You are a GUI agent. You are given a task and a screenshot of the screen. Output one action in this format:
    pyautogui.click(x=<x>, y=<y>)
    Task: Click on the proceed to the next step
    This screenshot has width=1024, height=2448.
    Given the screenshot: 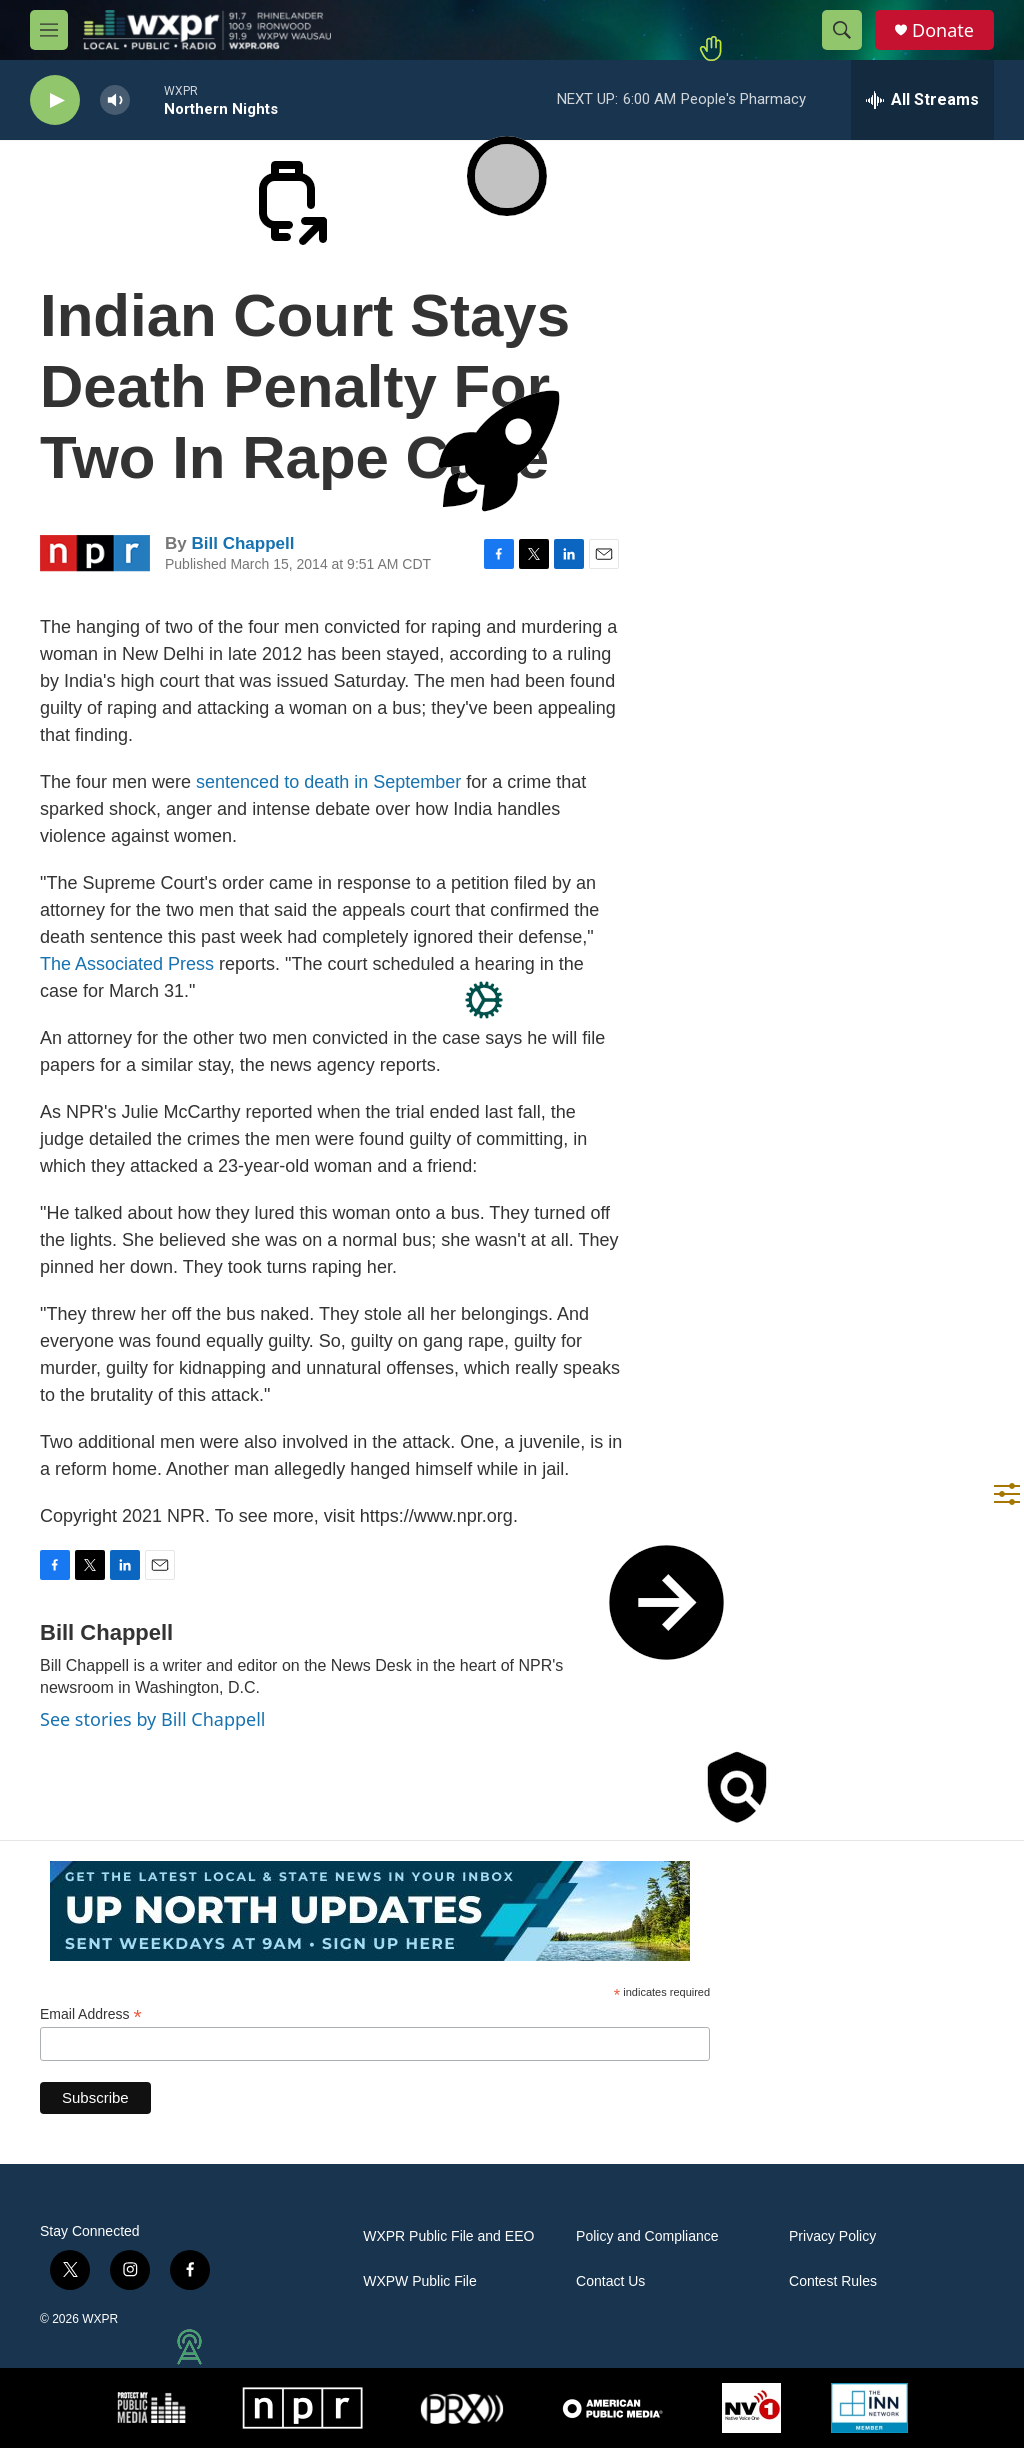 What is the action you would take?
    pyautogui.click(x=666, y=1602)
    